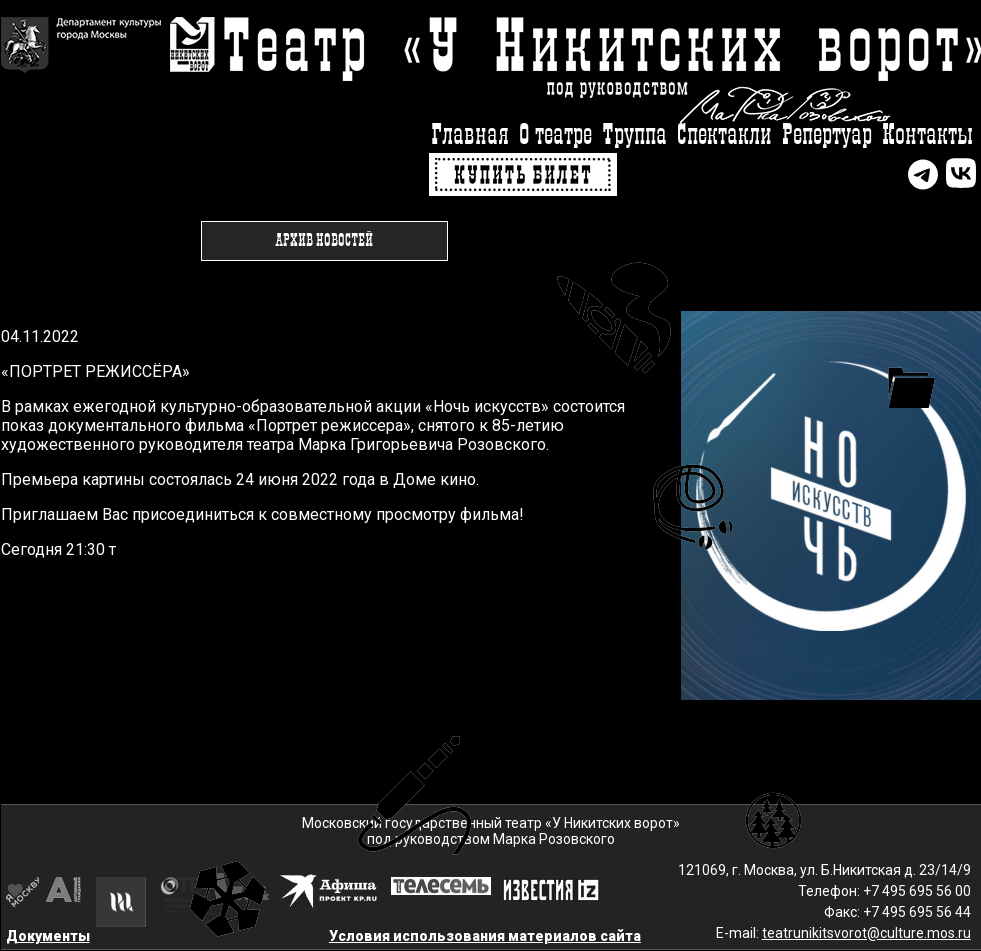 This screenshot has height=951, width=981. What do you see at coordinates (773, 820) in the screenshot?
I see `explore forest or nature areas in-game` at bounding box center [773, 820].